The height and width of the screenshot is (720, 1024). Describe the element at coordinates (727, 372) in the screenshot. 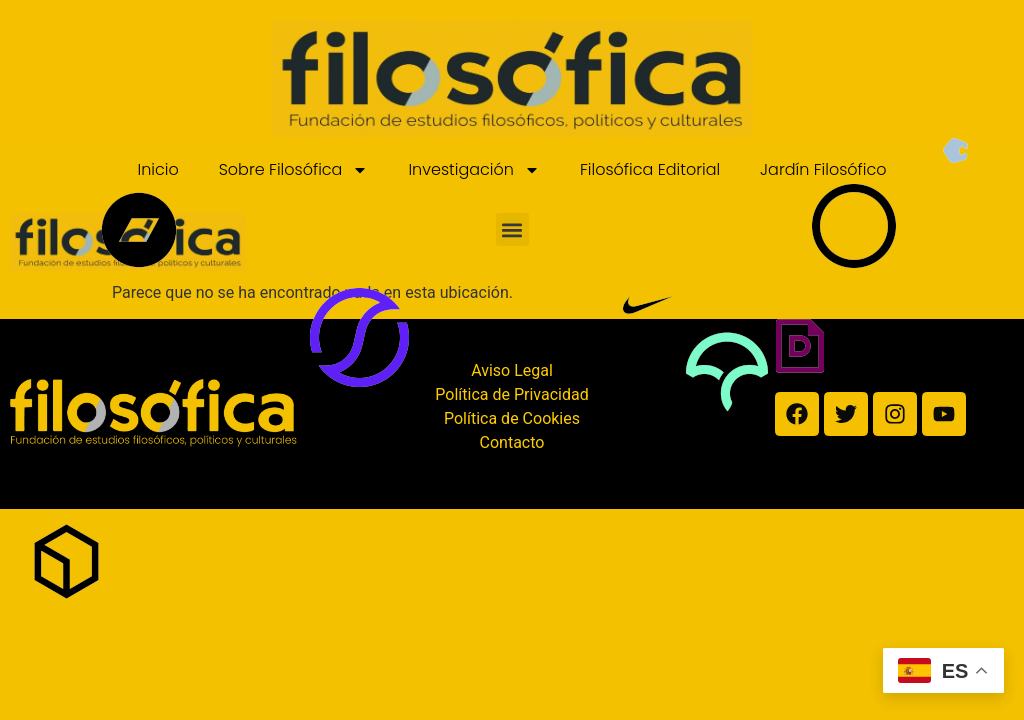

I see `link to Codecov code coverage service` at that location.